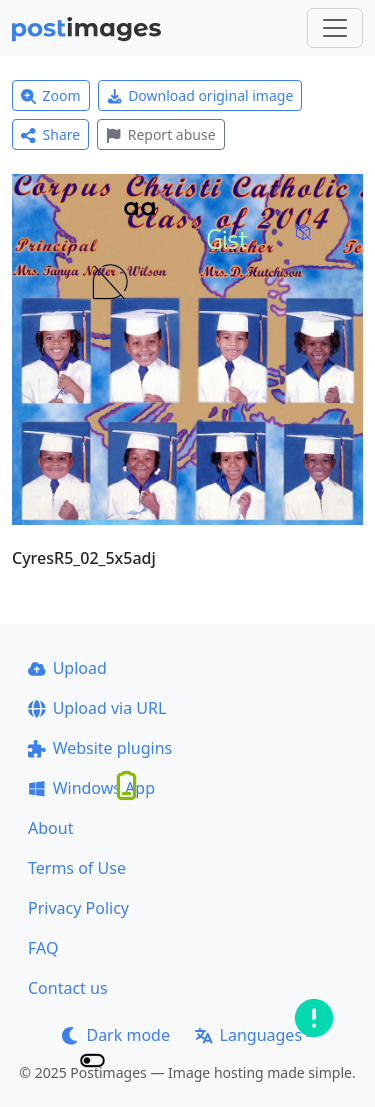 Image resolution: width=375 pixels, height=1107 pixels. What do you see at coordinates (126, 785) in the screenshot?
I see `indicates low battery level` at bounding box center [126, 785].